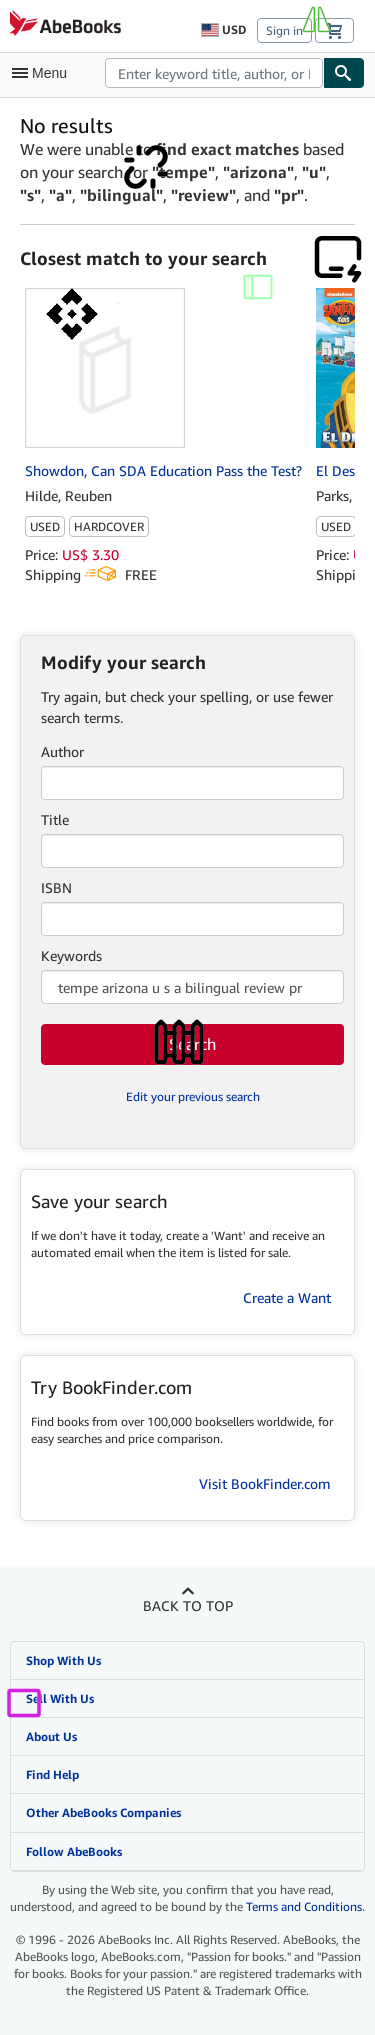 The image size is (375, 2035). What do you see at coordinates (72, 314) in the screenshot?
I see `access API settings or configuration` at bounding box center [72, 314].